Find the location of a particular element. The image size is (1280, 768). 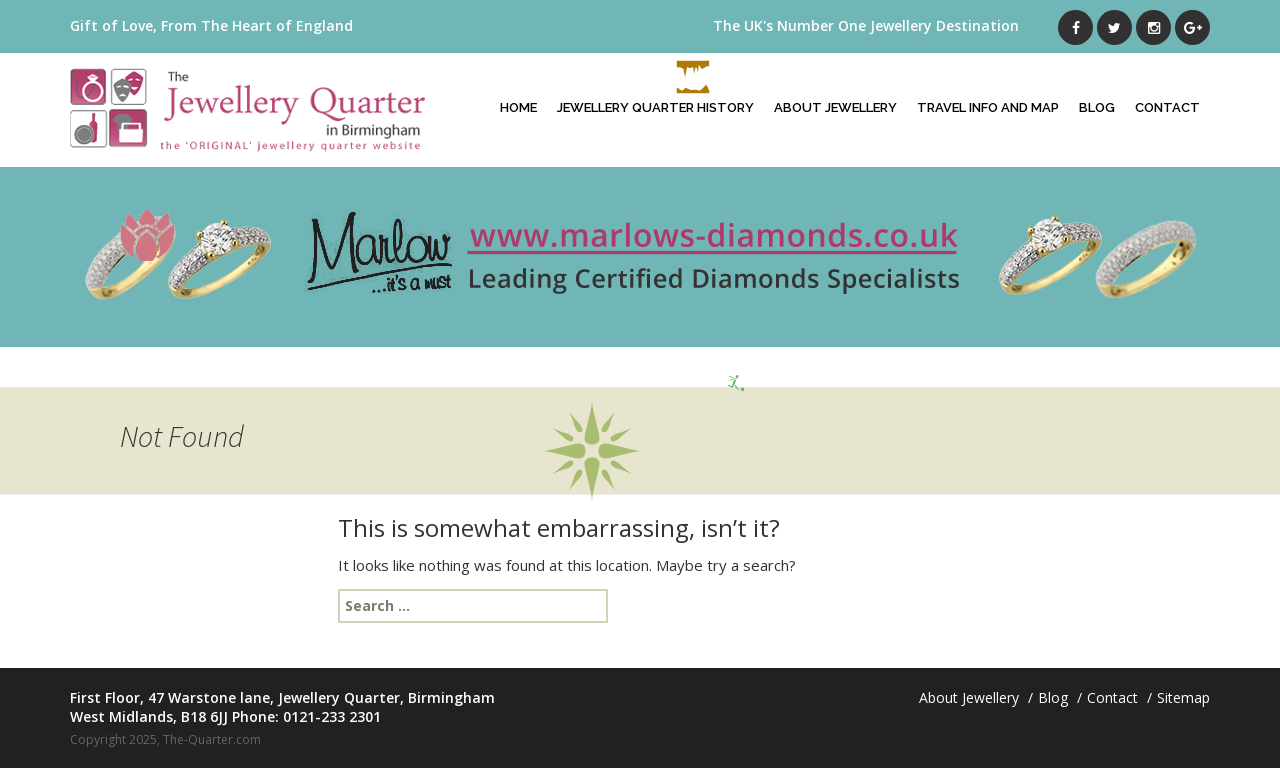

indicates a hazard or danger zone in gameplay is located at coordinates (592, 451).